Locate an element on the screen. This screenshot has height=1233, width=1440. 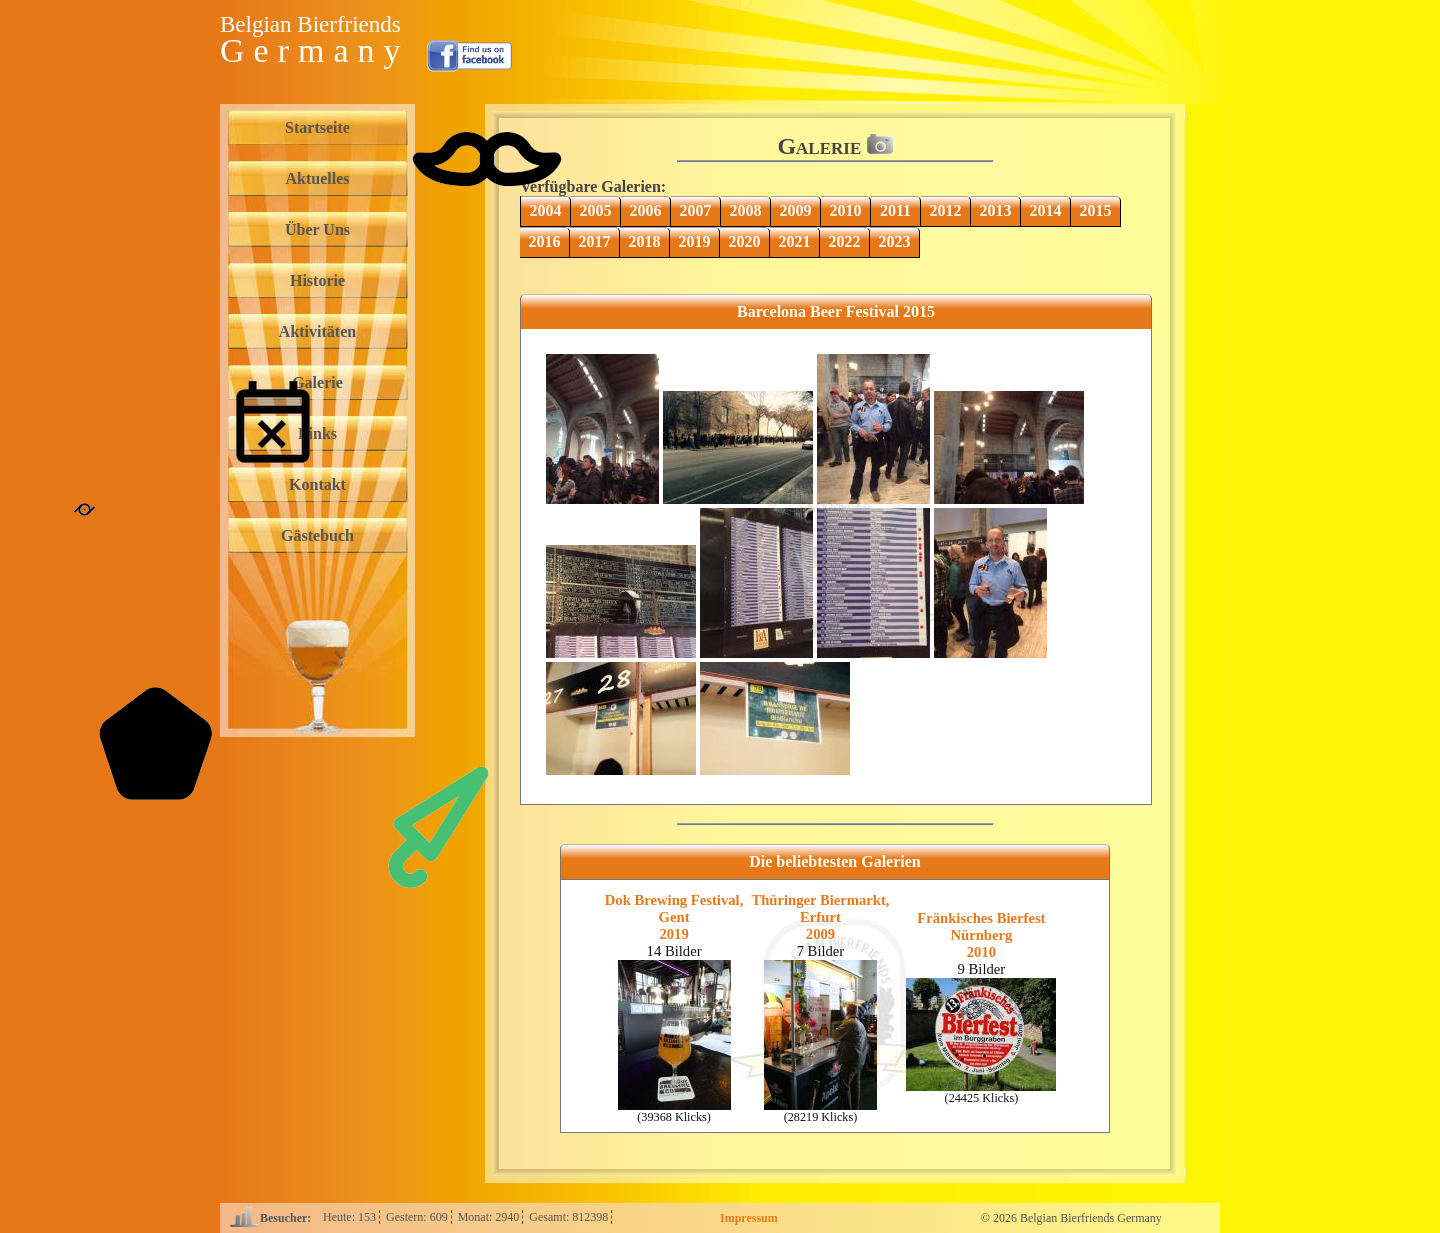
indicates a pentagon shape or geometric element is located at coordinates (155, 743).